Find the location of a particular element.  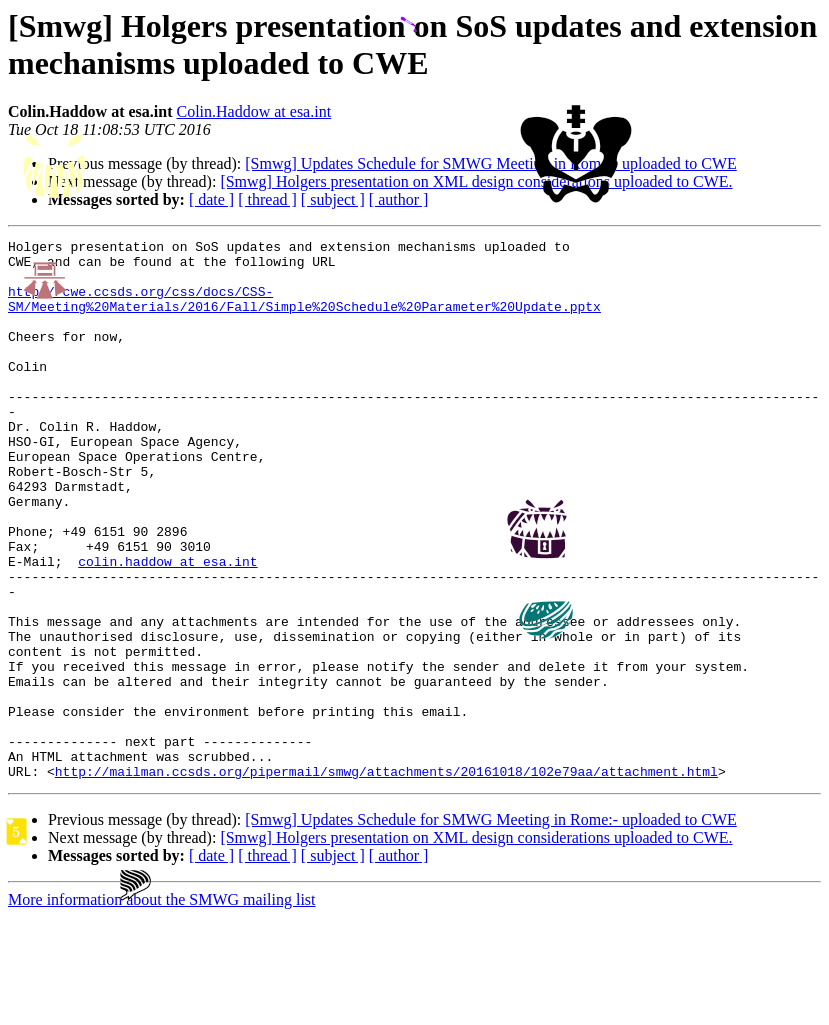

indicates a villain or enemy character is located at coordinates (53, 166).